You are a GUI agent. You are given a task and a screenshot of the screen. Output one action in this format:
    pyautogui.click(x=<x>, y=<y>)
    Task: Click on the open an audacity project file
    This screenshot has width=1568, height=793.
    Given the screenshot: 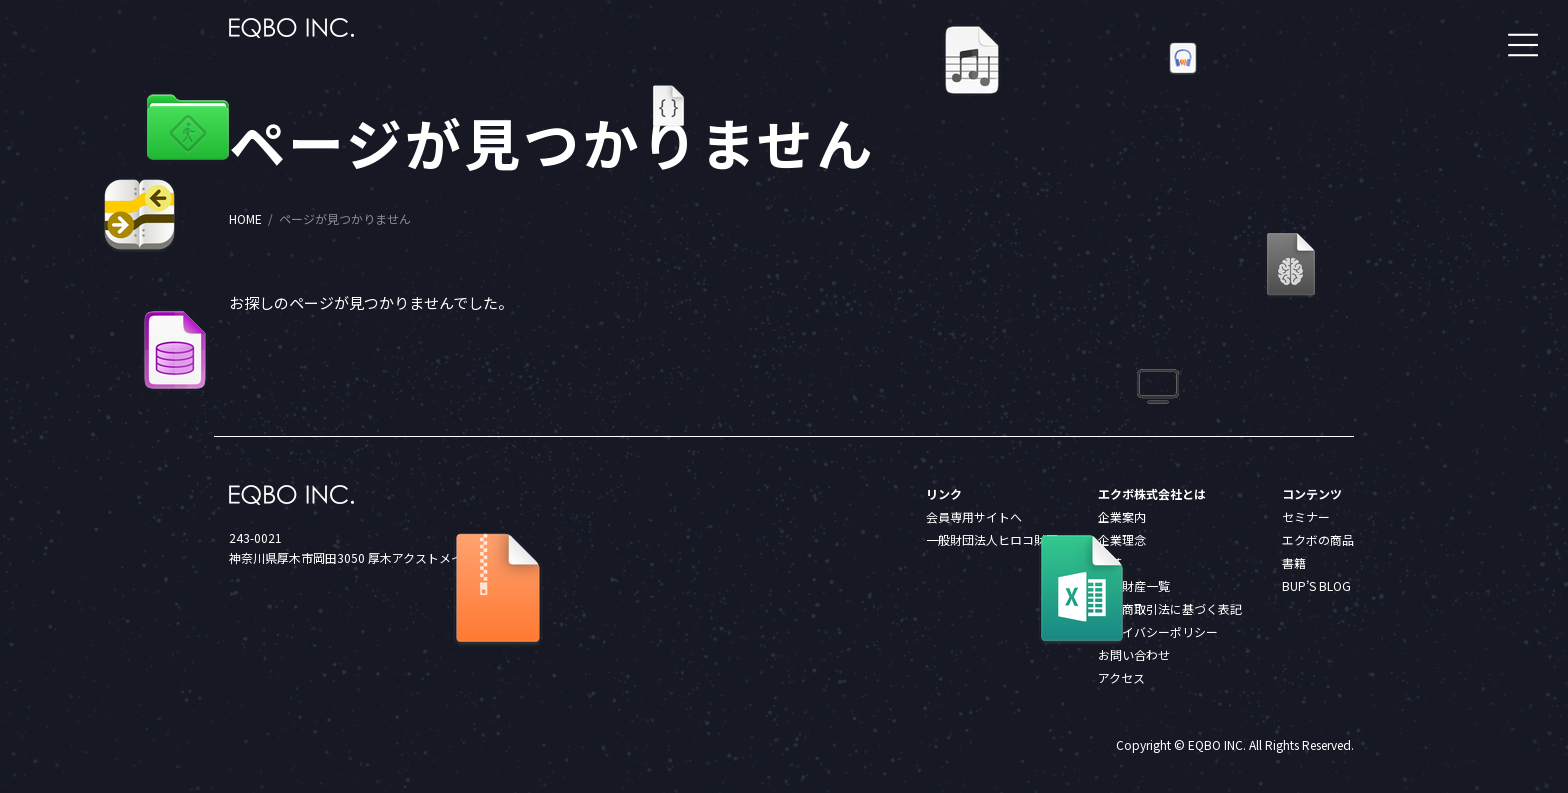 What is the action you would take?
    pyautogui.click(x=1183, y=58)
    